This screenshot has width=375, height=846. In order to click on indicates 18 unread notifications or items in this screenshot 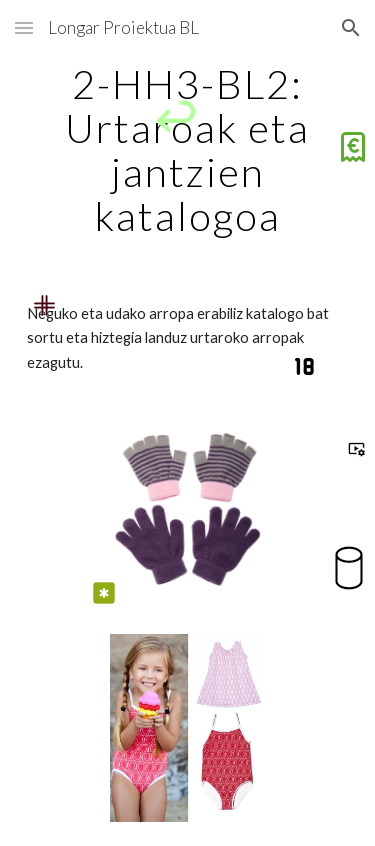, I will do `click(303, 366)`.